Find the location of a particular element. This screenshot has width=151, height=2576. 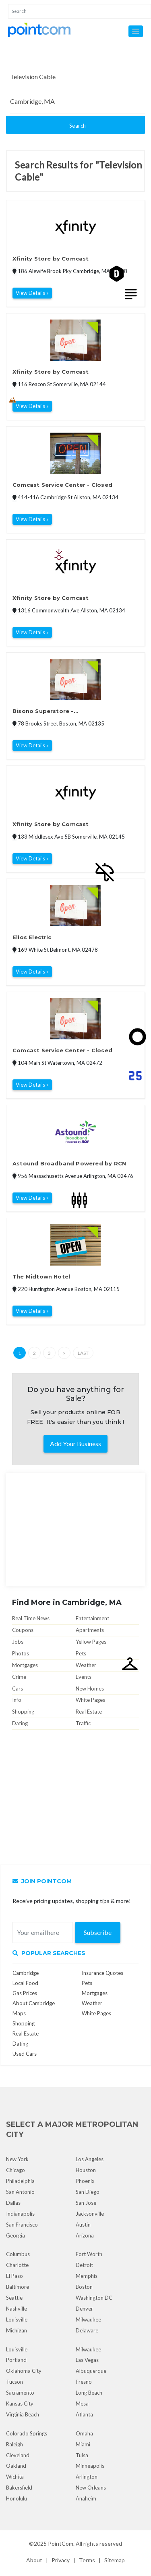

pull changes from a remote repository is located at coordinates (58, 554).